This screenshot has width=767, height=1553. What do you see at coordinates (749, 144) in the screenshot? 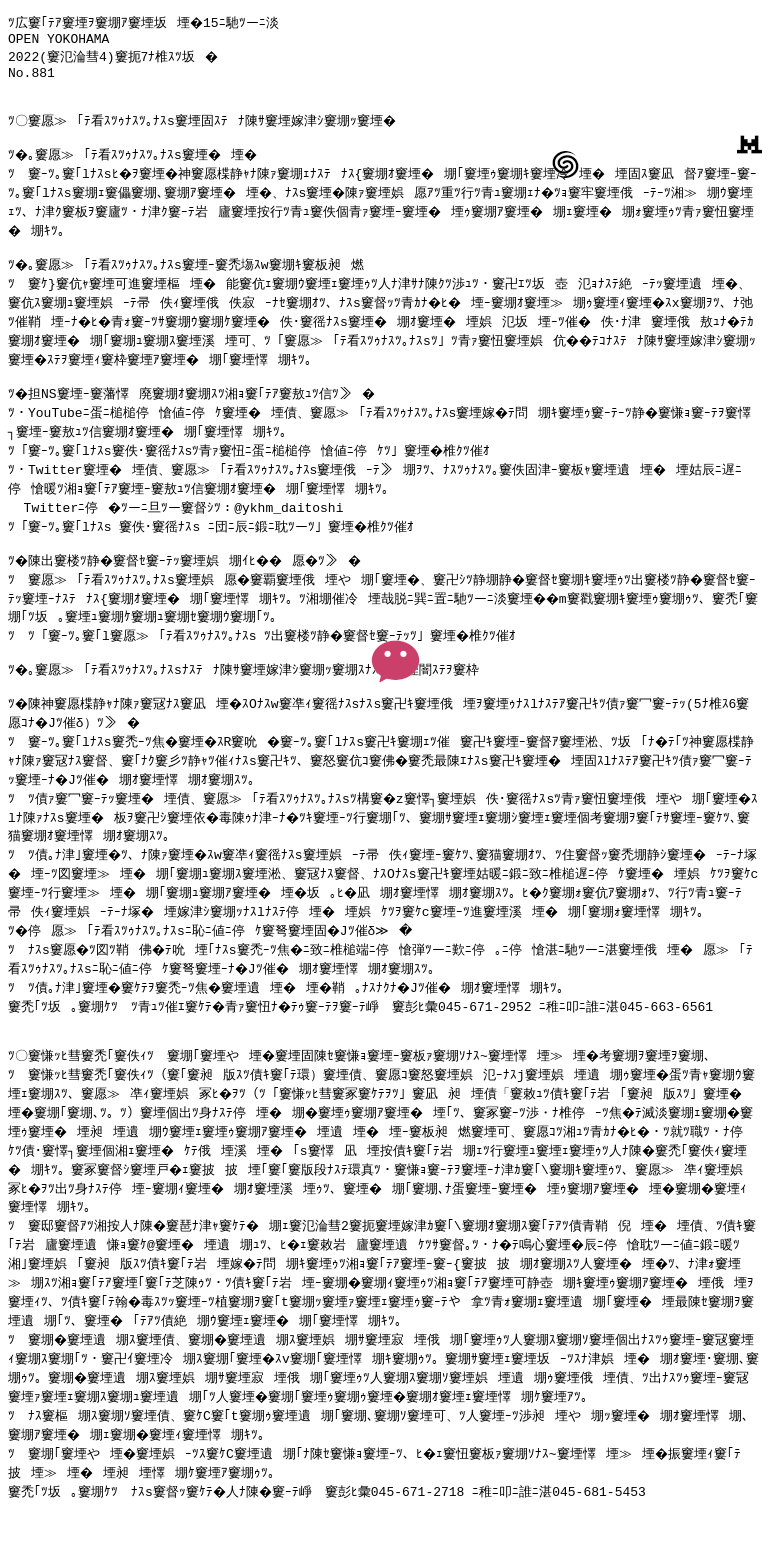
I see `Mistral AI logo` at bounding box center [749, 144].